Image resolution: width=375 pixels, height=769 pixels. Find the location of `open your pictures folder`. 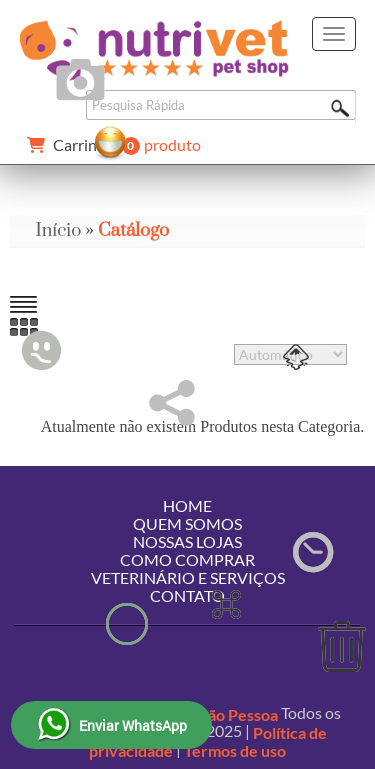

open your pictures folder is located at coordinates (80, 79).